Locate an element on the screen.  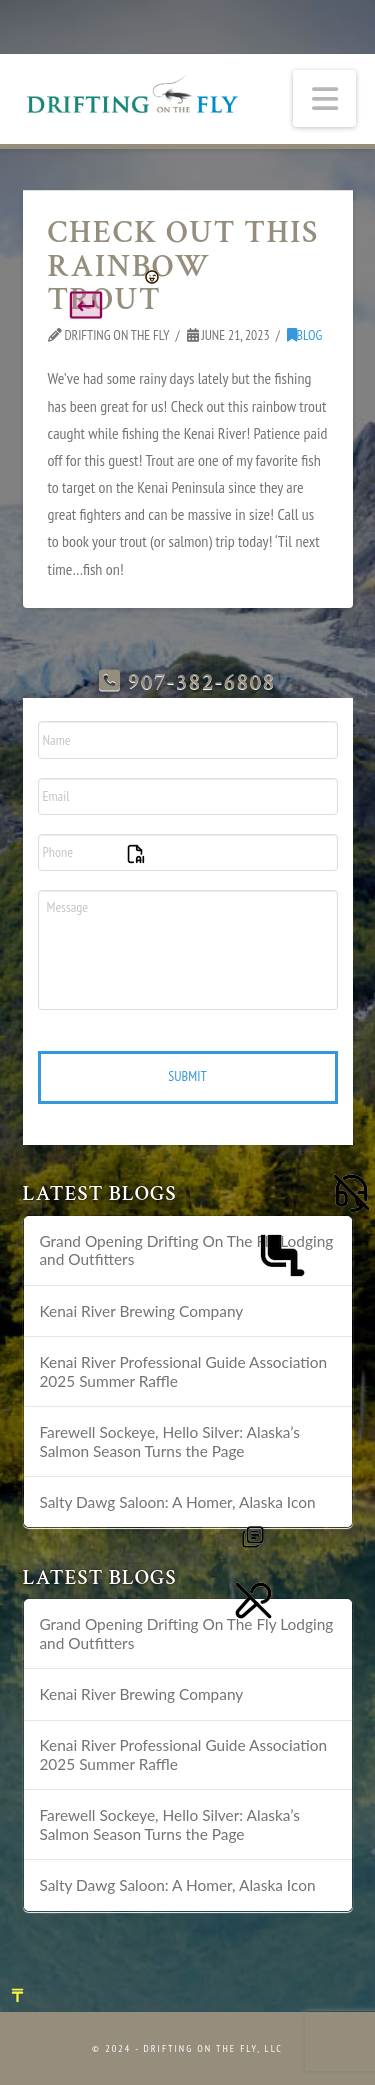
indicates kazakhstani tenge currency is located at coordinates (17, 1995).